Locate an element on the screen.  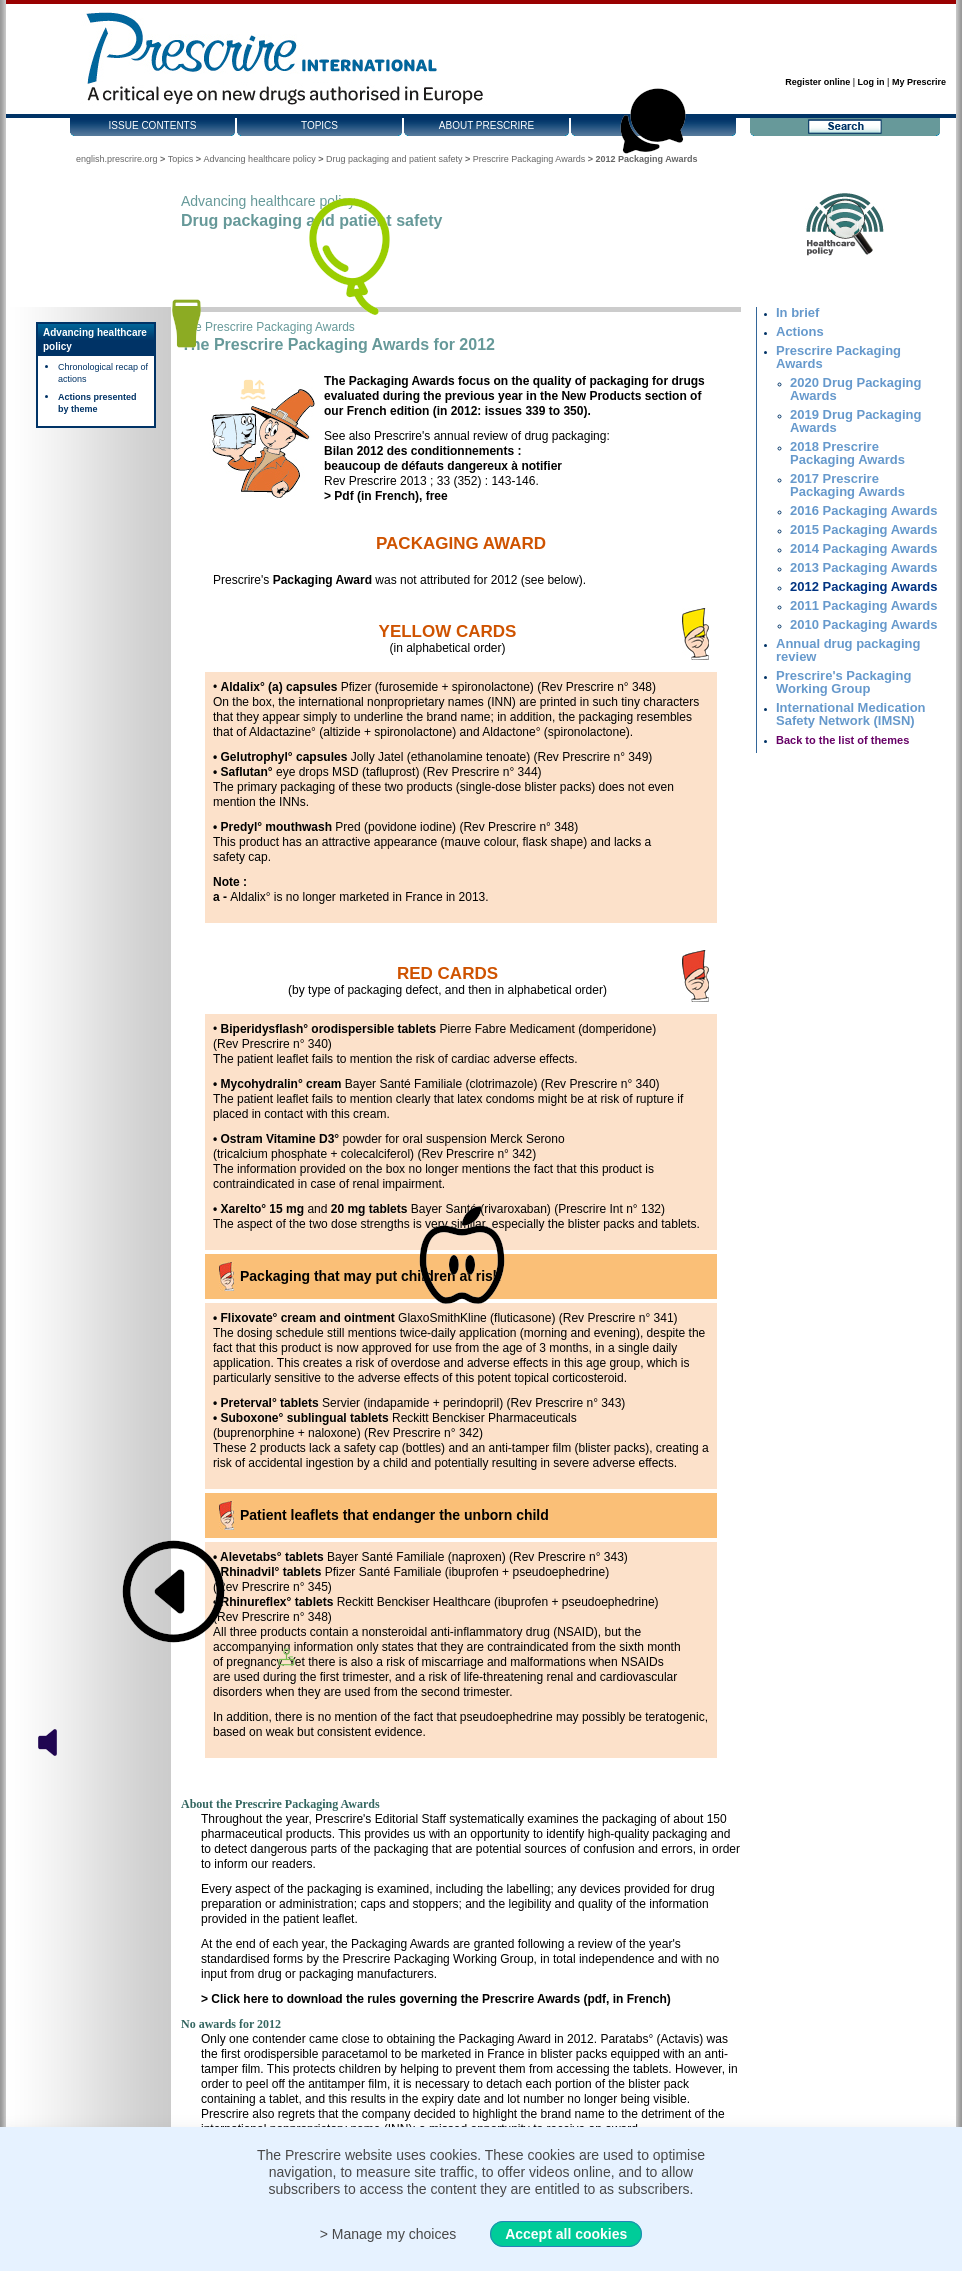
open messaging or chat is located at coordinates (653, 121).